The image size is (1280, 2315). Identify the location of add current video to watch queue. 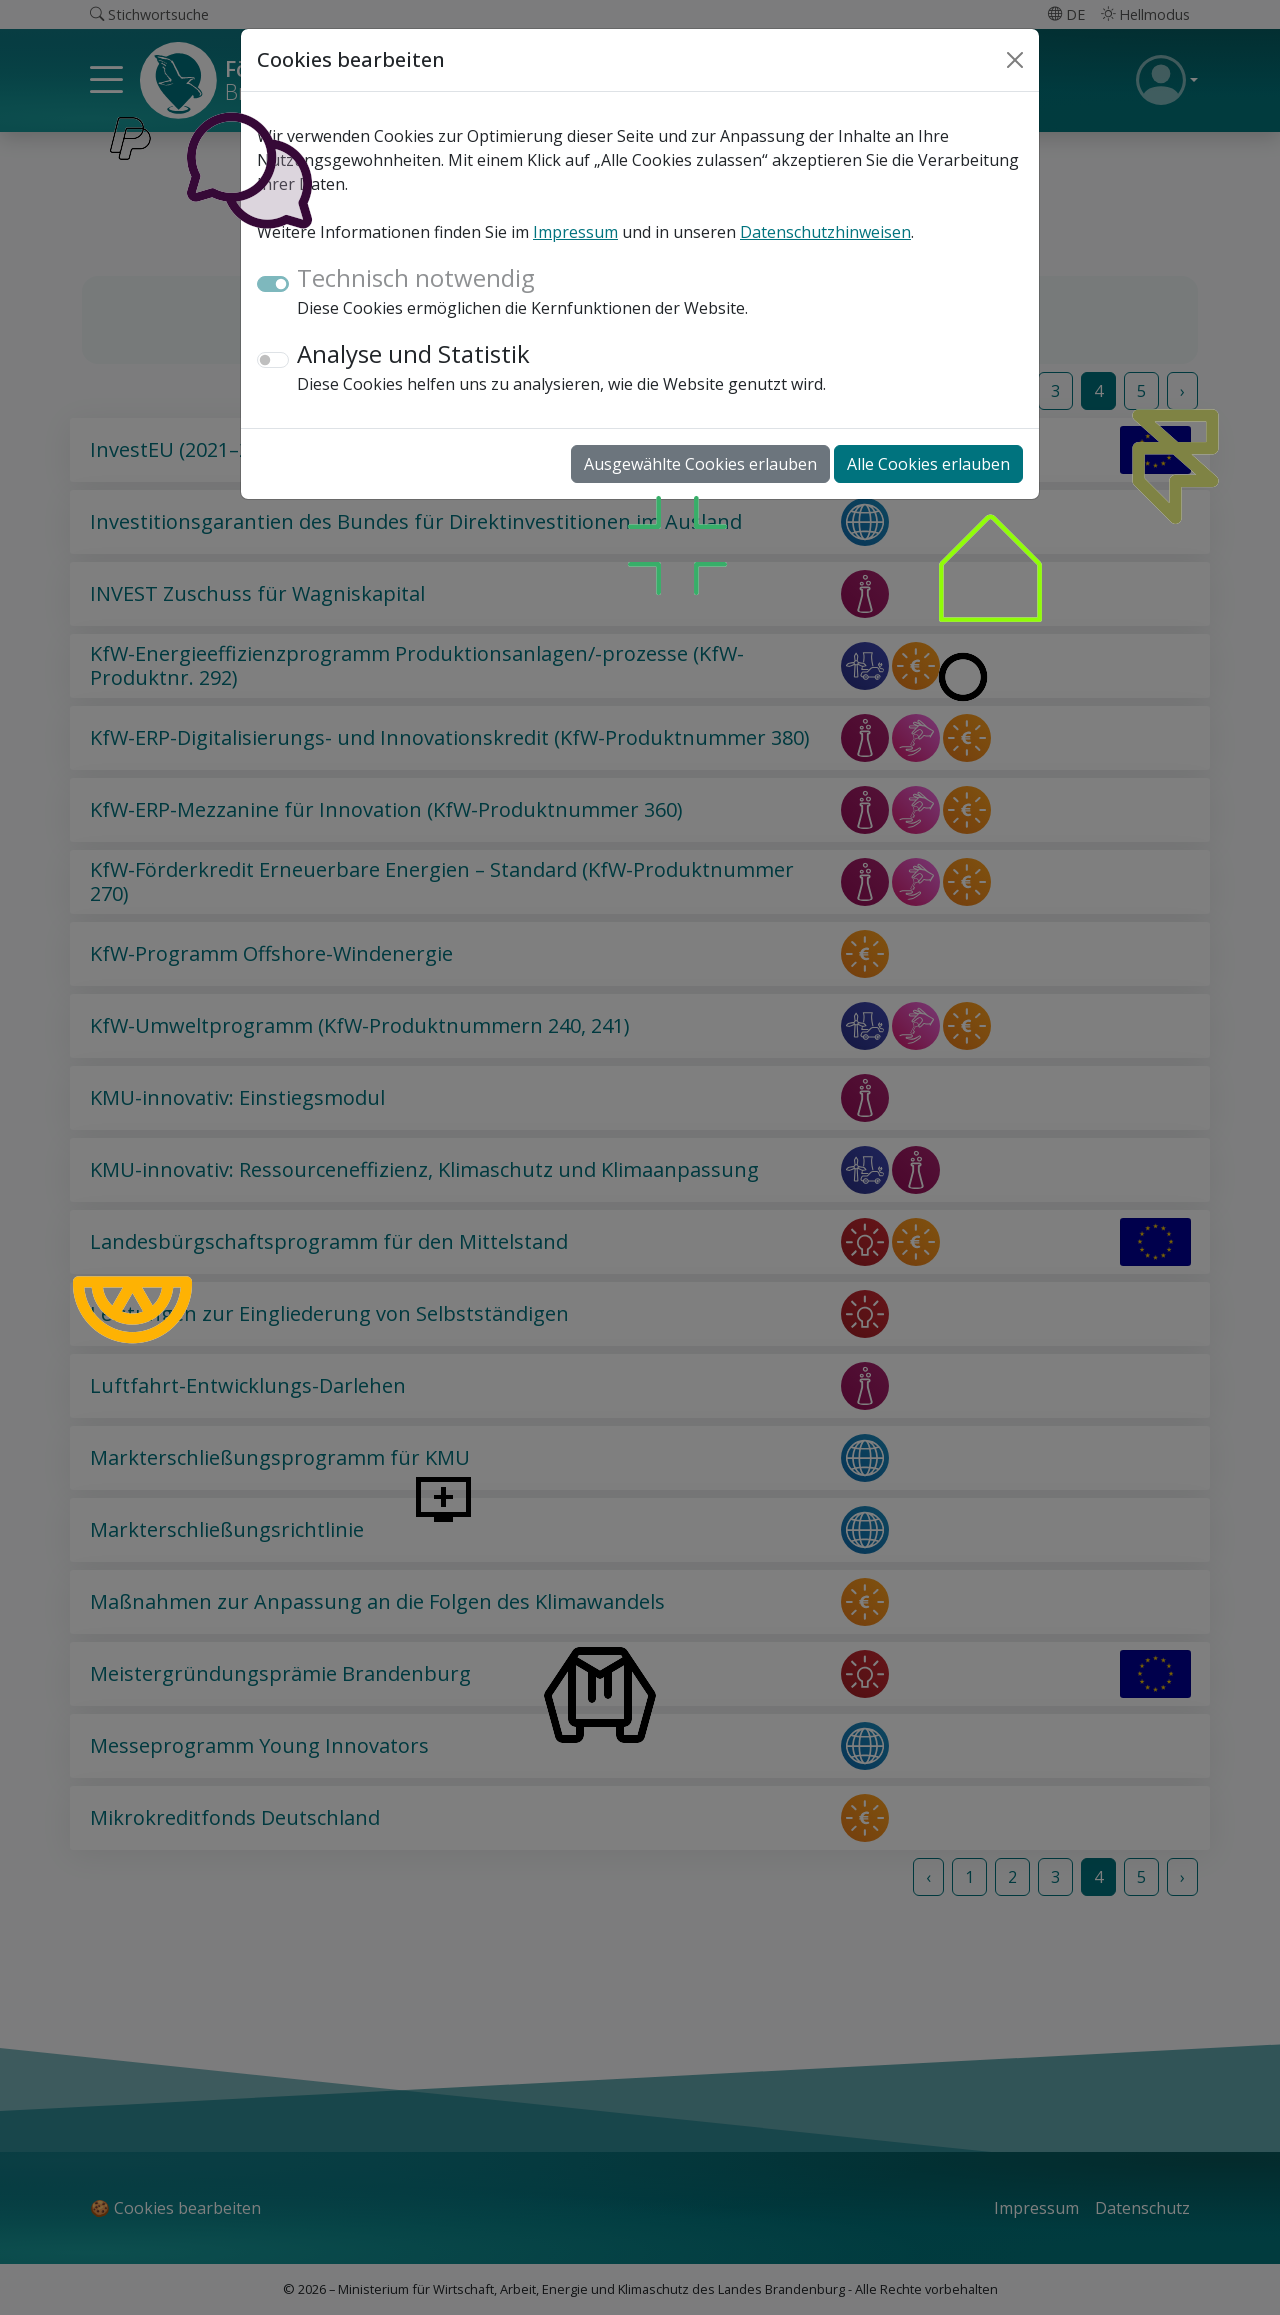
(443, 1499).